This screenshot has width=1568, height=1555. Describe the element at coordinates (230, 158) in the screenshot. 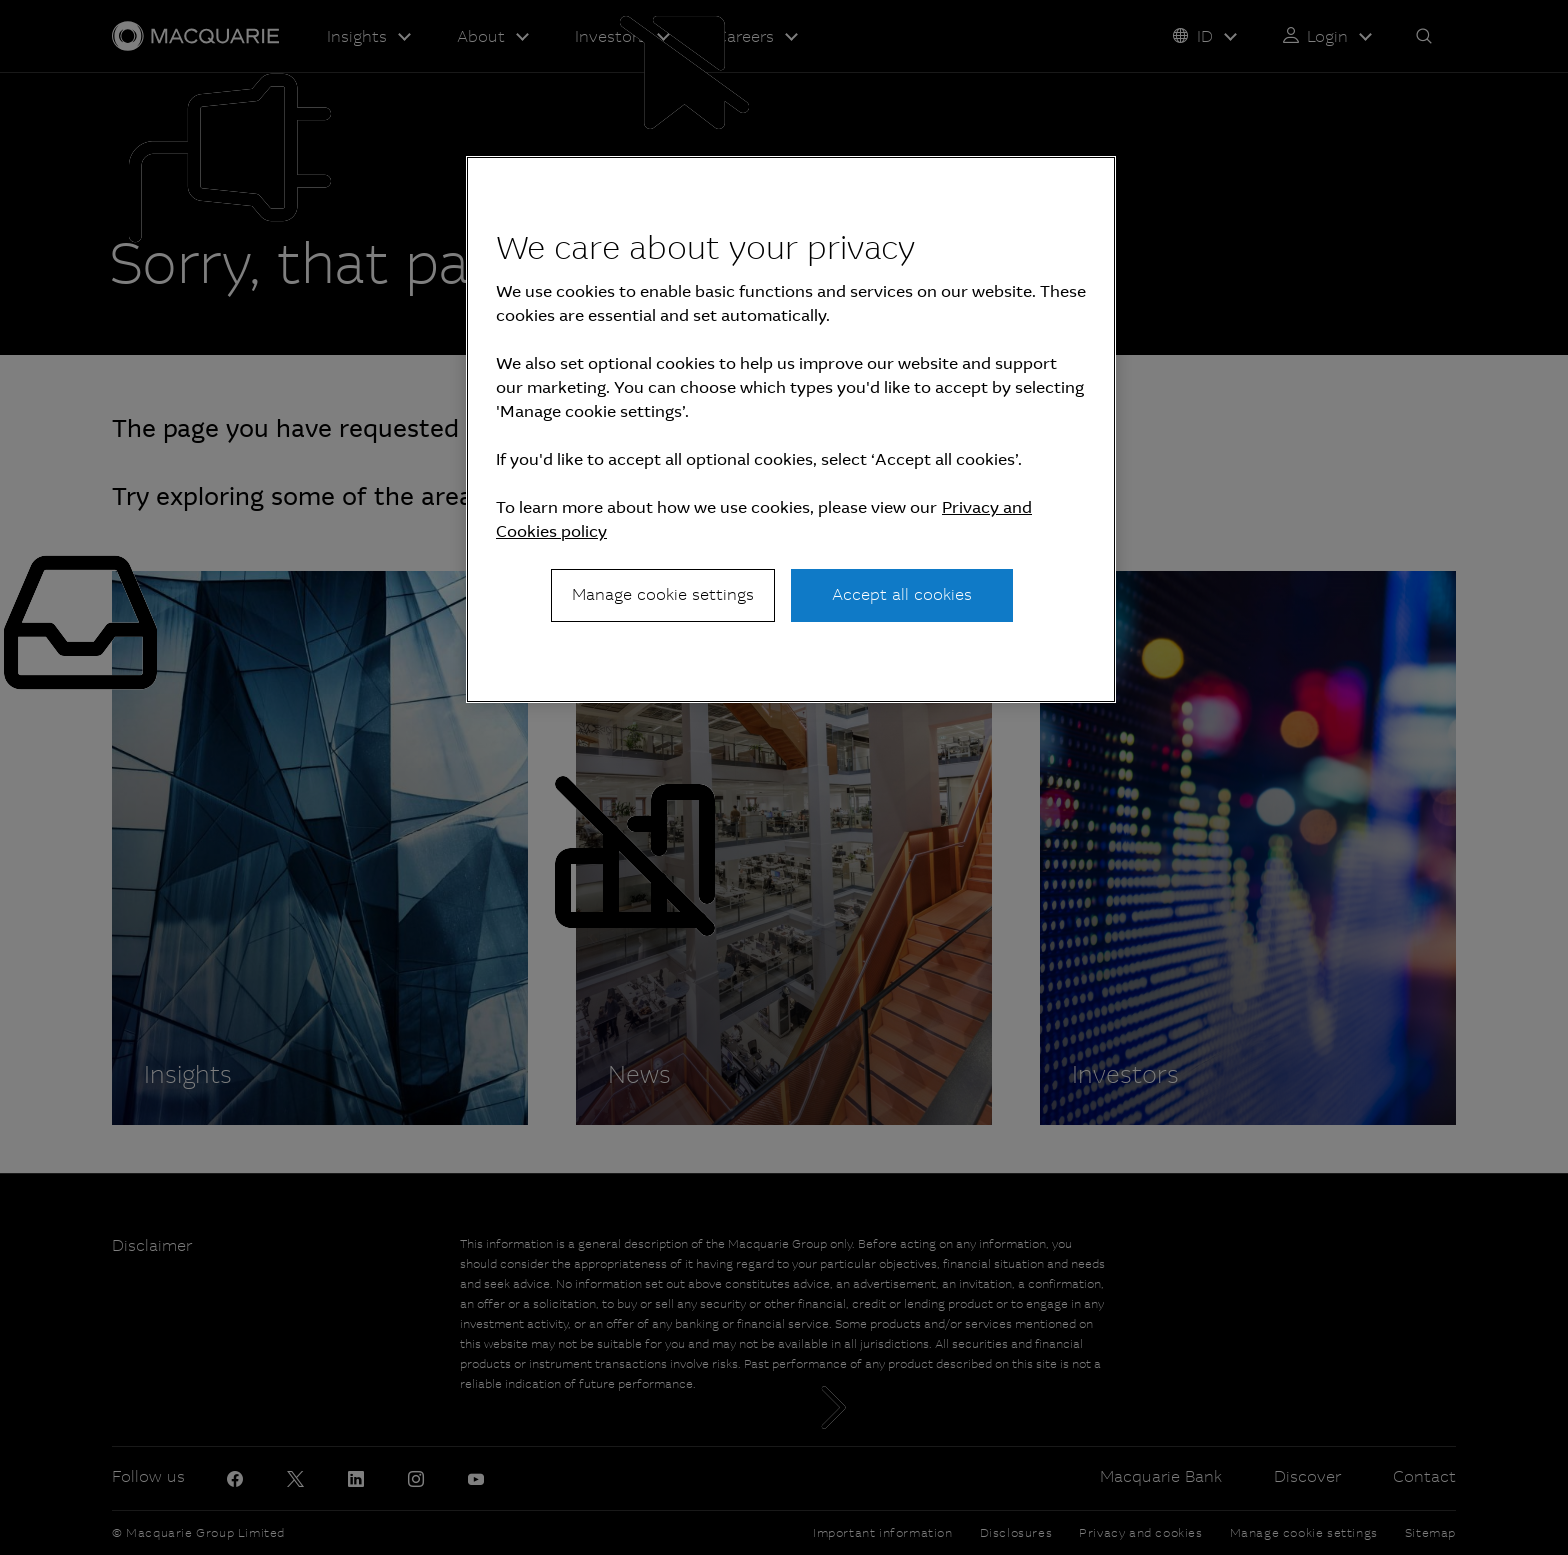

I see `connect a plugin or extension` at that location.